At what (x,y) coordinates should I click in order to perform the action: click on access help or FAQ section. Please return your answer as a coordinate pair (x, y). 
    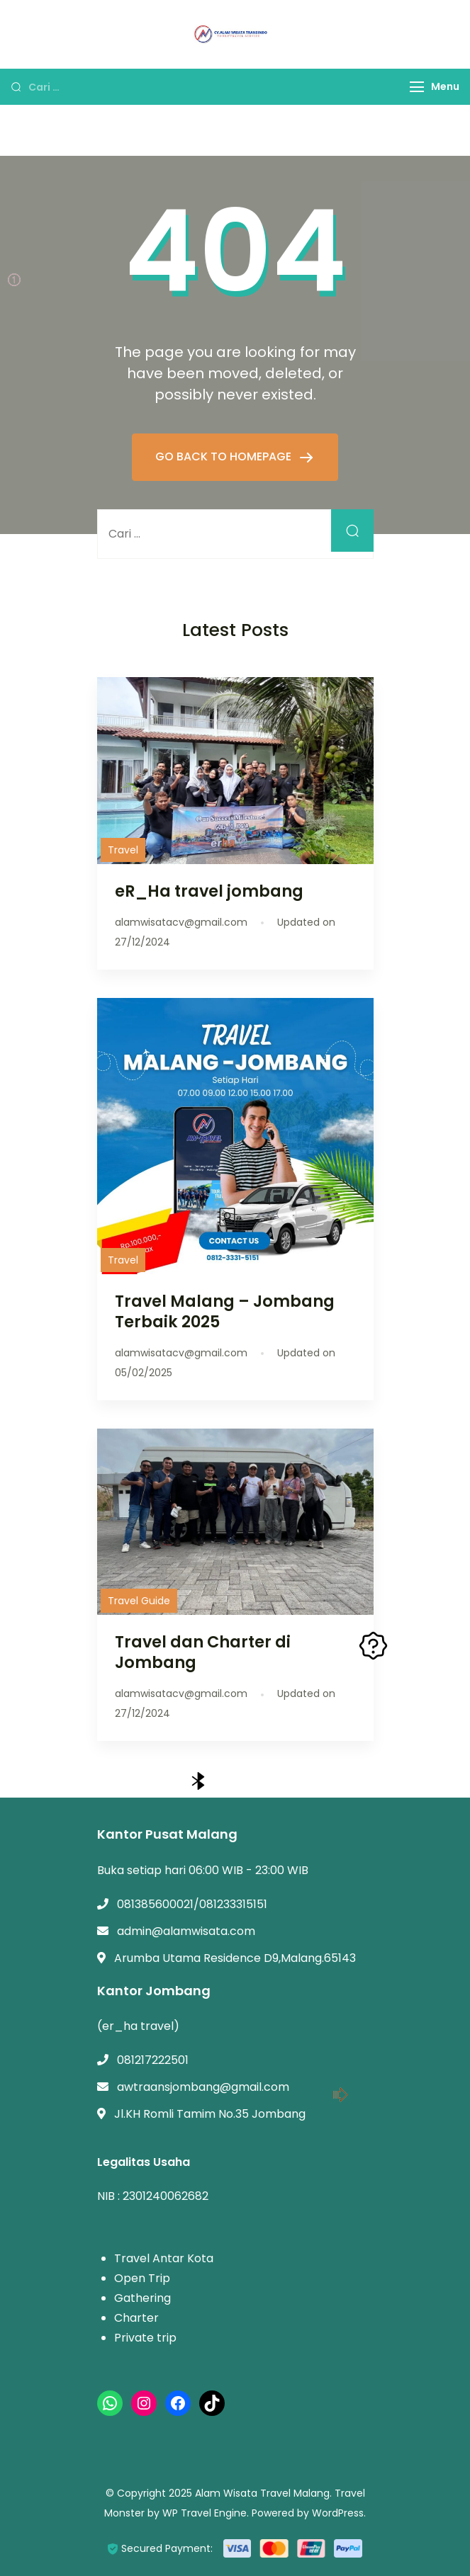
    Looking at the image, I should click on (373, 1645).